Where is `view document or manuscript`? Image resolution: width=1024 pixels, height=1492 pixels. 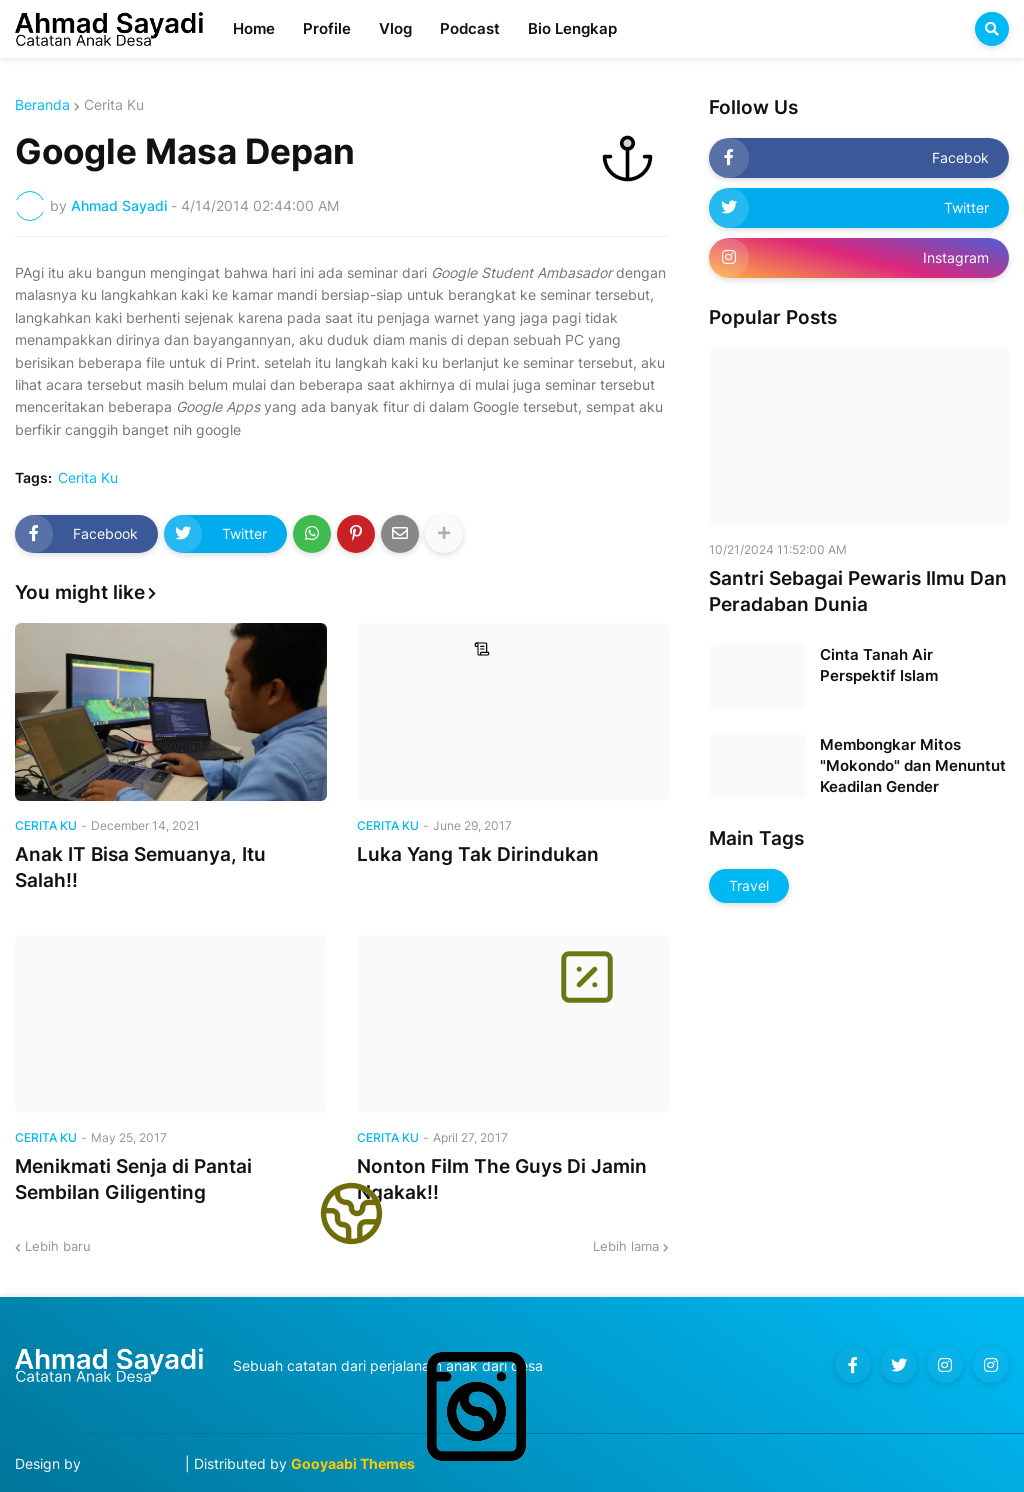 view document or manuscript is located at coordinates (482, 649).